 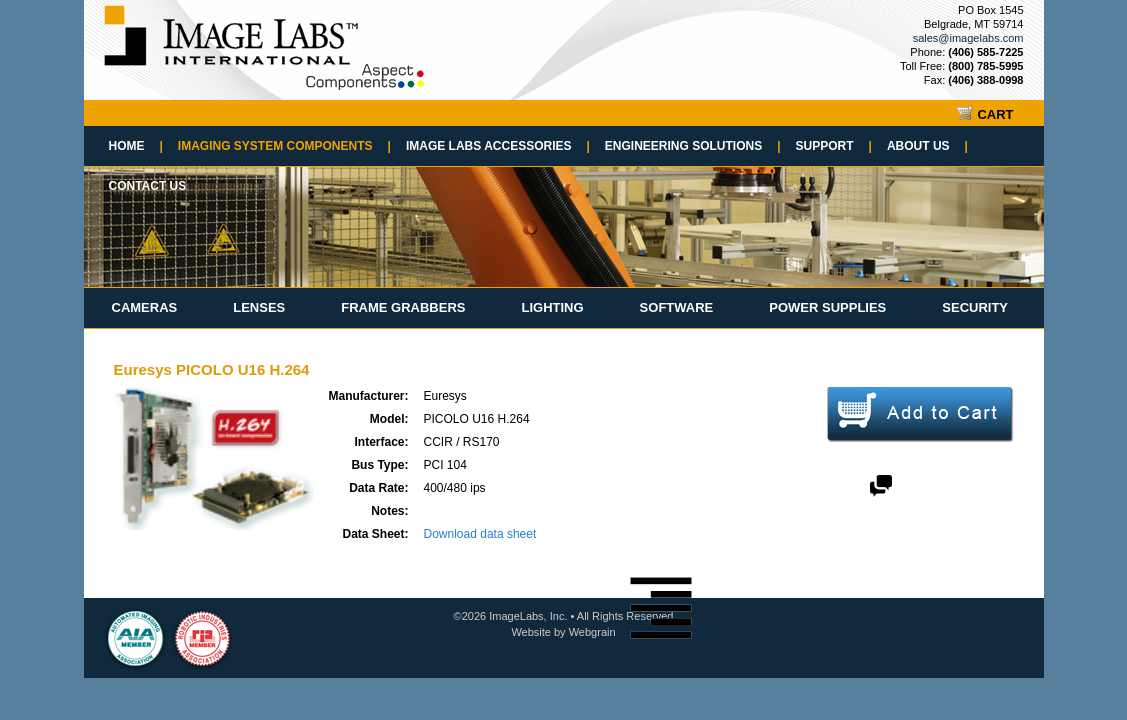 I want to click on open conversations or messages, so click(x=881, y=486).